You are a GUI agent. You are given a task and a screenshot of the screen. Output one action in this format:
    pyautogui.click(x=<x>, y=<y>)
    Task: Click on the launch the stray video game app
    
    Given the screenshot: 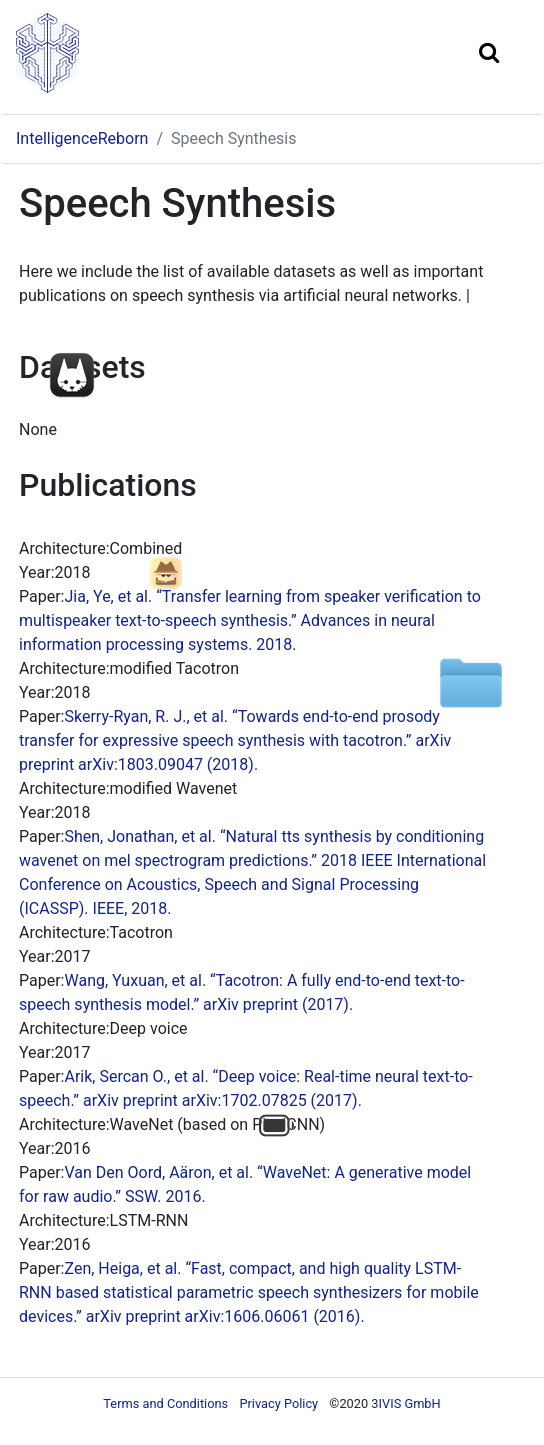 What is the action you would take?
    pyautogui.click(x=72, y=375)
    